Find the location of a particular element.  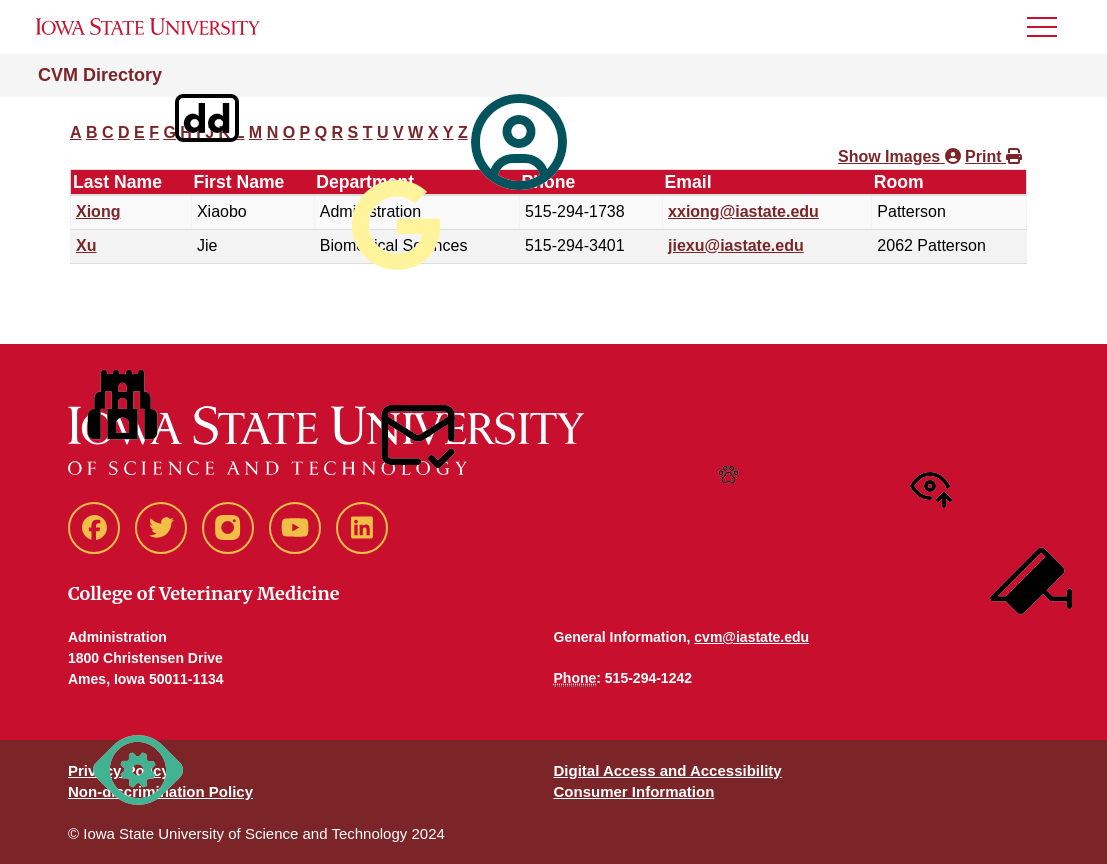

access security camera feed is located at coordinates (1031, 586).